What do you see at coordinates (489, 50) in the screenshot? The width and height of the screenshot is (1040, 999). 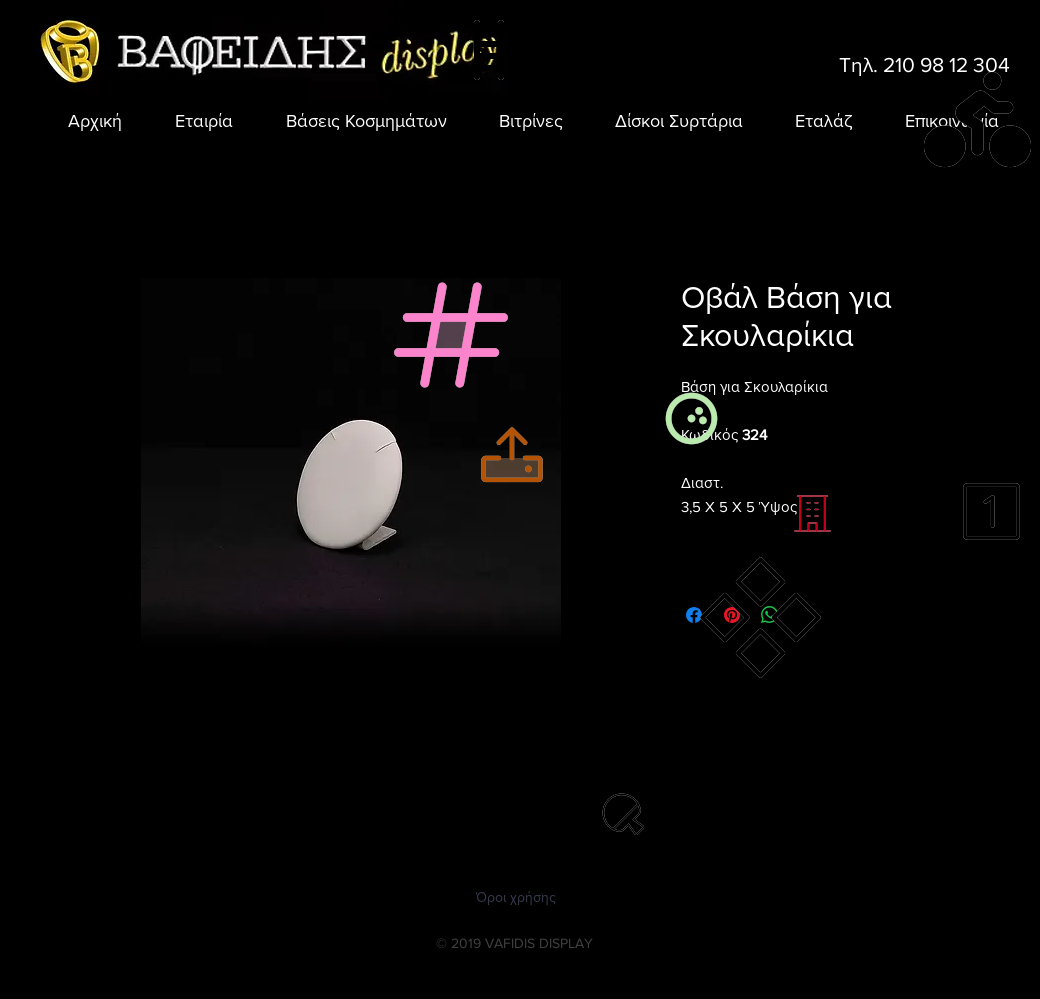 I see `access tools or equipment section` at bounding box center [489, 50].